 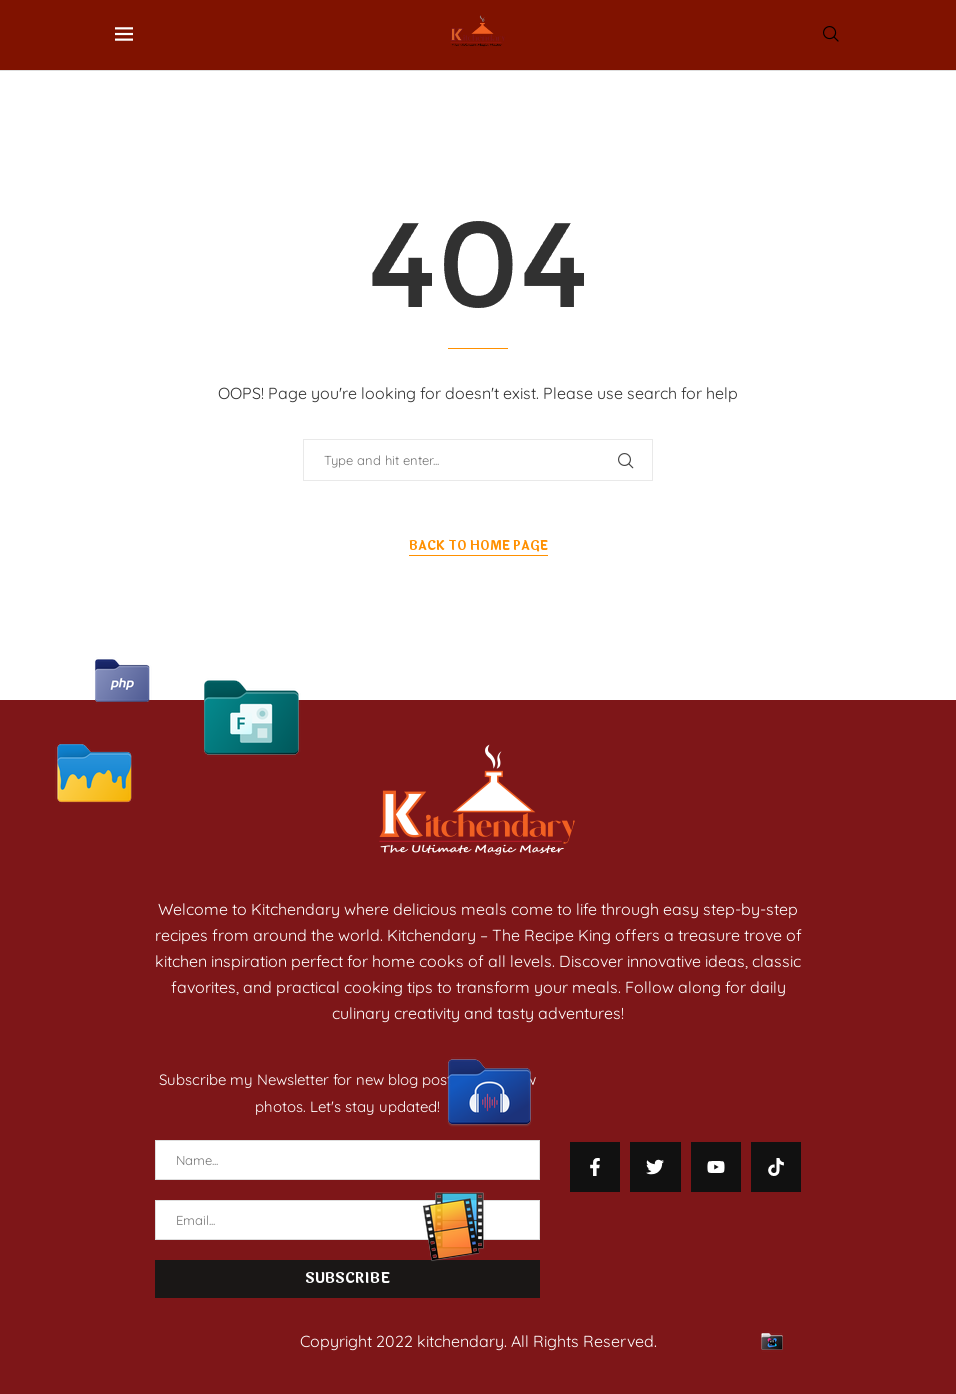 I want to click on open YouTrack project folder, so click(x=772, y=1342).